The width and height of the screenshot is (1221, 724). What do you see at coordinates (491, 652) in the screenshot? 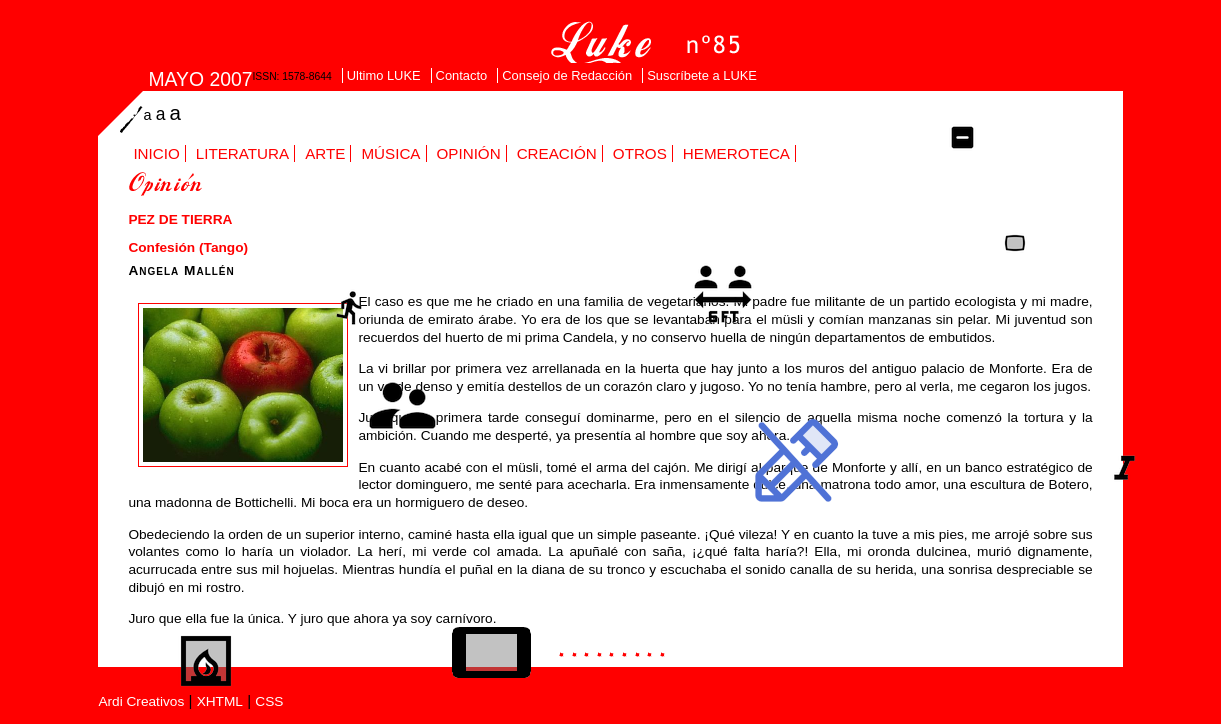
I see `switch to landscape orientation` at bounding box center [491, 652].